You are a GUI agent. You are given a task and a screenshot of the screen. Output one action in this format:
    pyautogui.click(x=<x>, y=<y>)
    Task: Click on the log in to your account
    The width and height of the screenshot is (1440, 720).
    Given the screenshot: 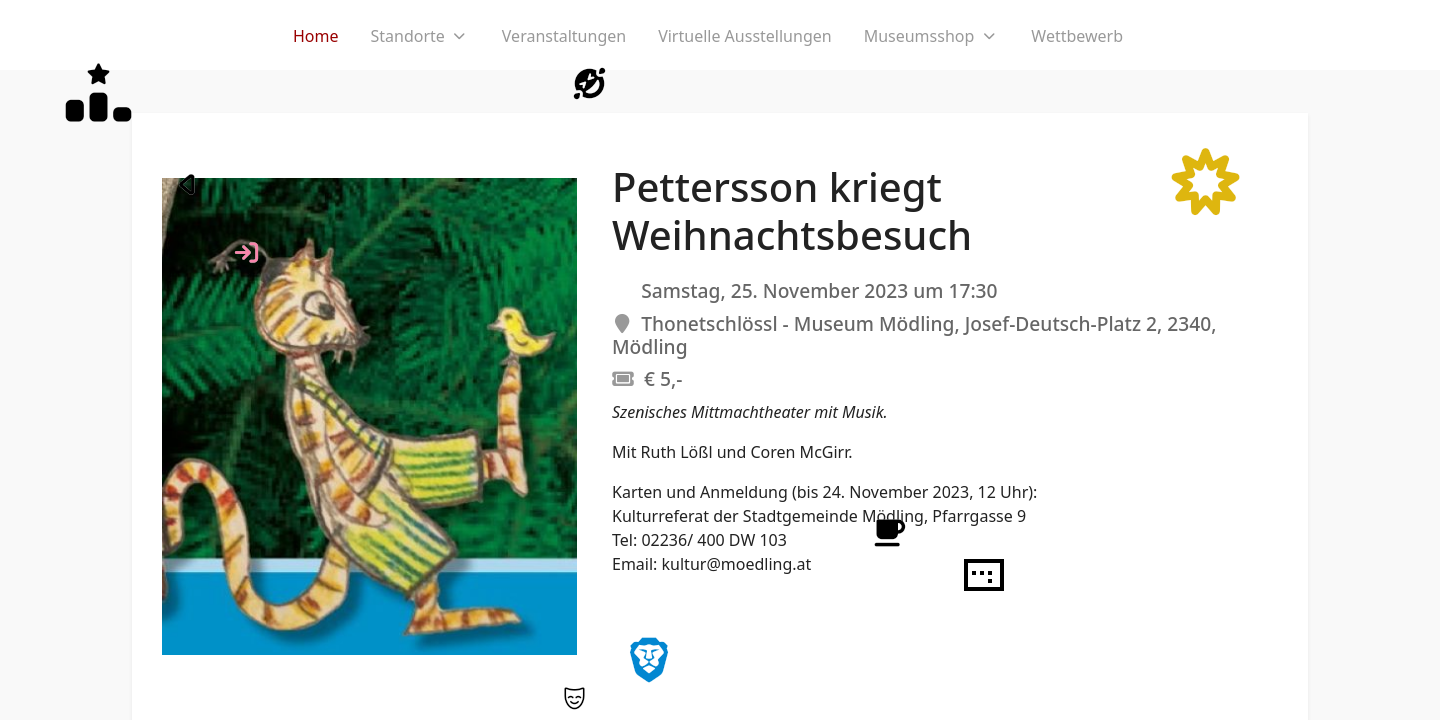 What is the action you would take?
    pyautogui.click(x=246, y=252)
    